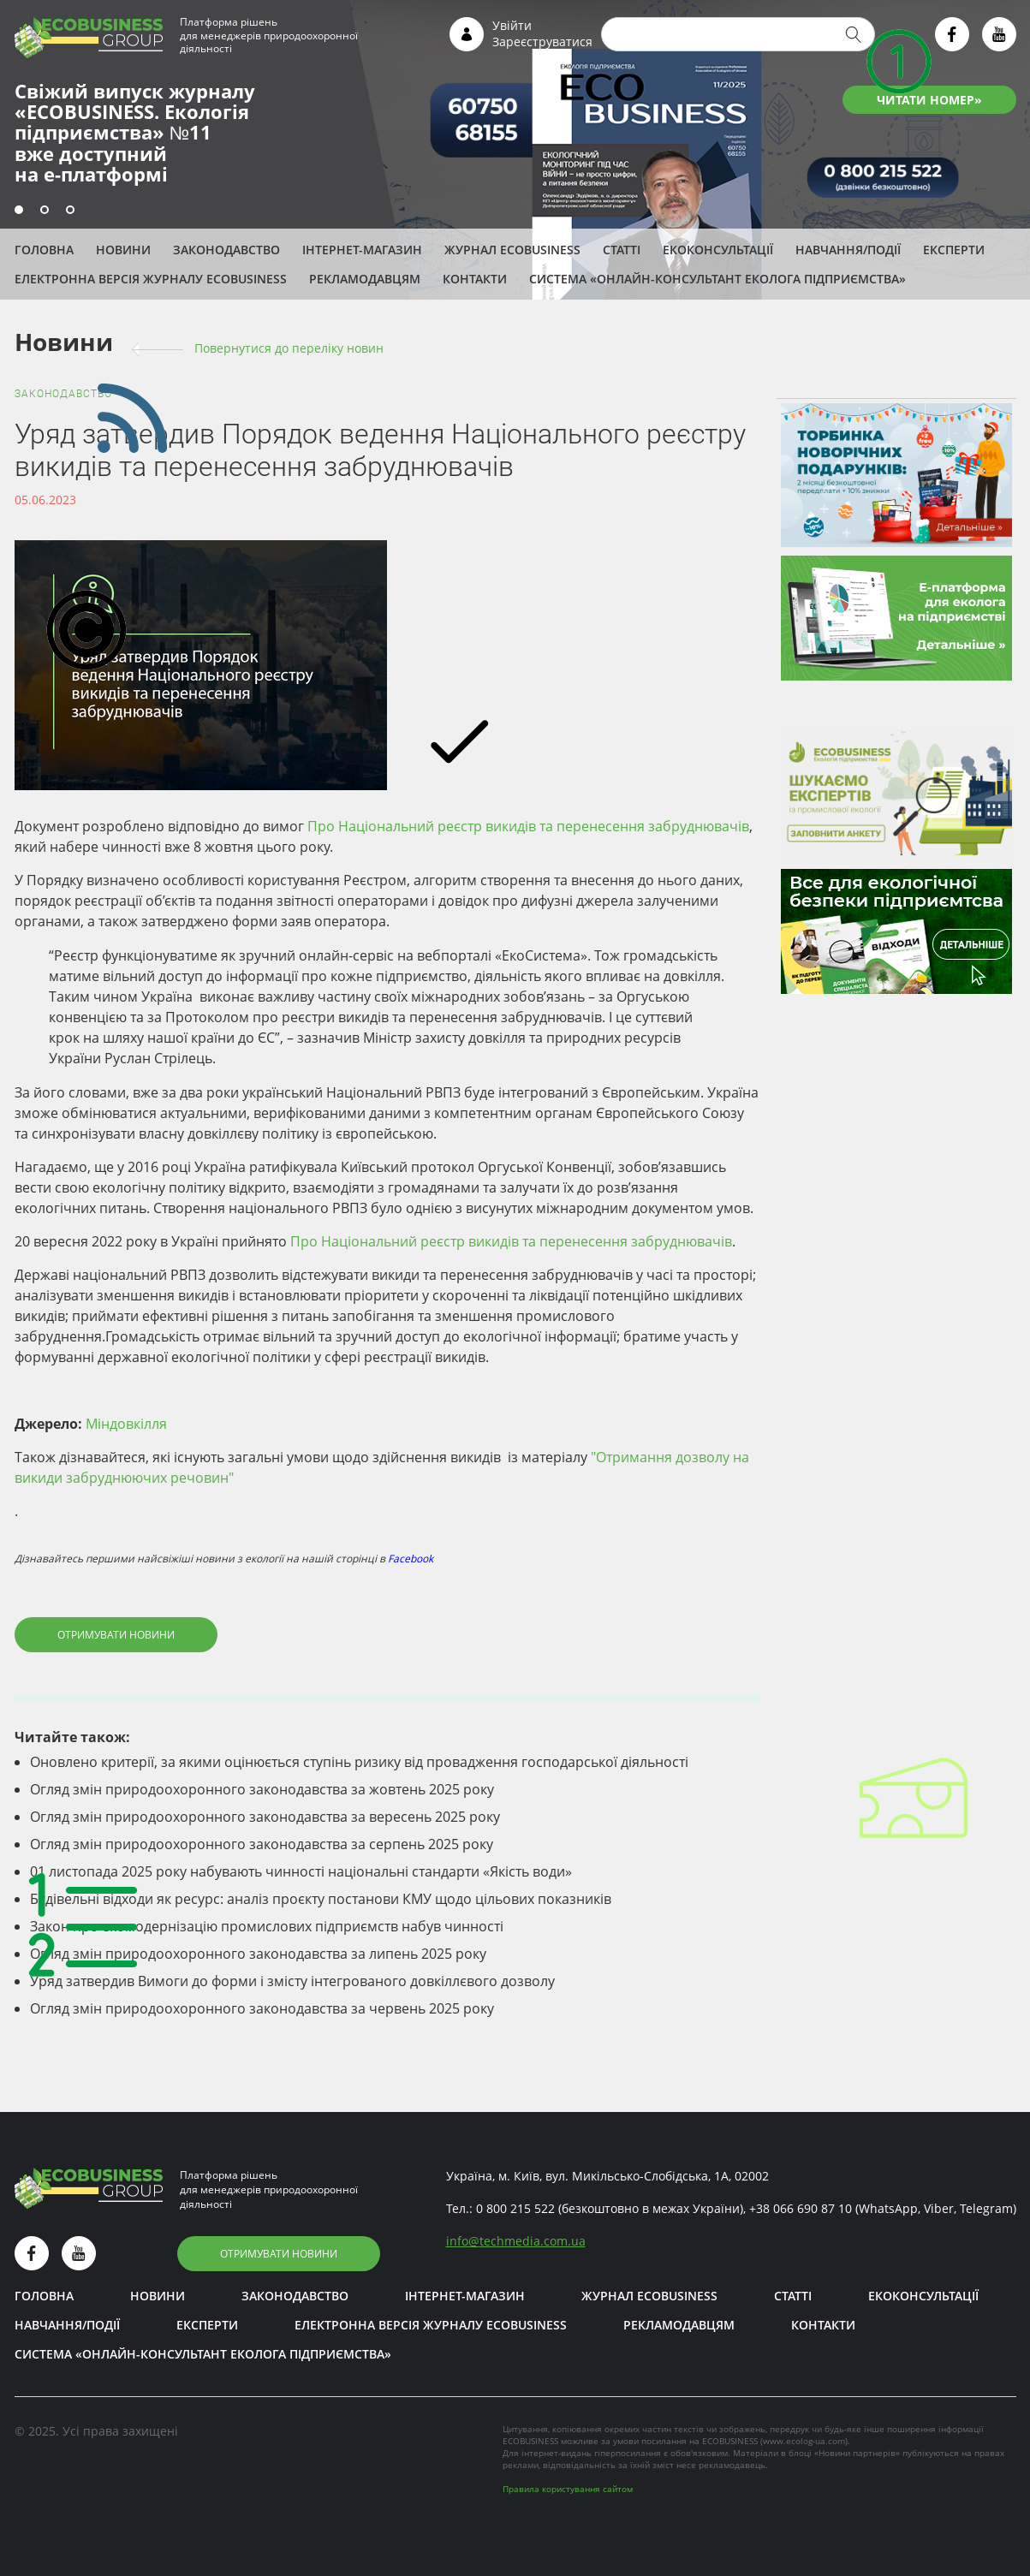 The image size is (1030, 2576). Describe the element at coordinates (914, 1804) in the screenshot. I see `cheese or dairy category in a food app` at that location.